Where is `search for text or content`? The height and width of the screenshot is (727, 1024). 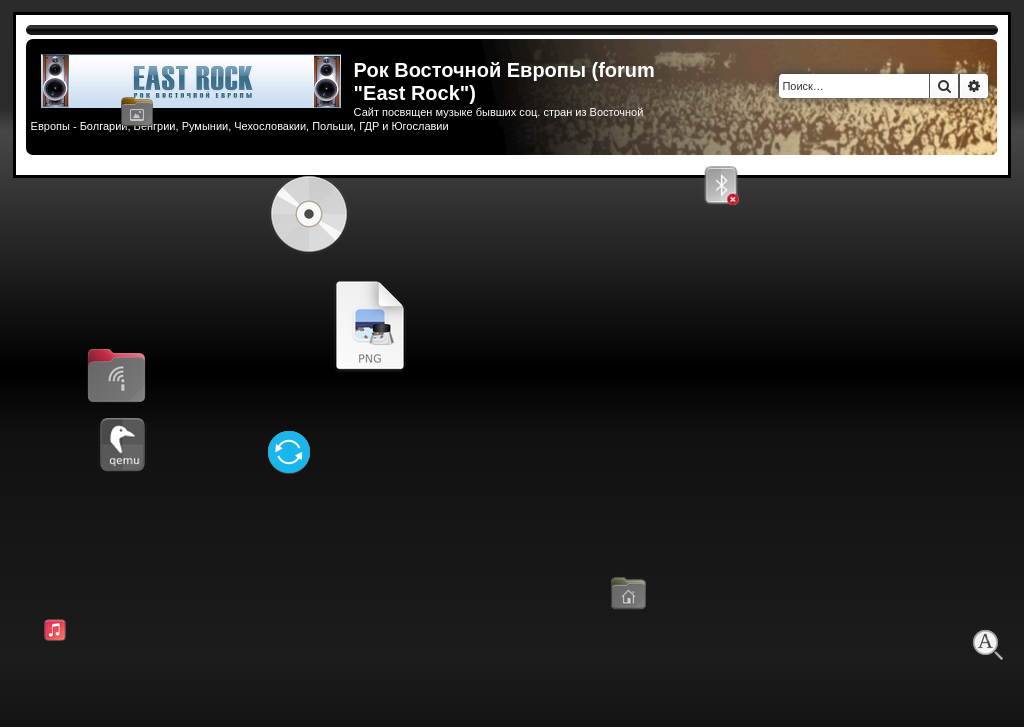
search for text or content is located at coordinates (987, 644).